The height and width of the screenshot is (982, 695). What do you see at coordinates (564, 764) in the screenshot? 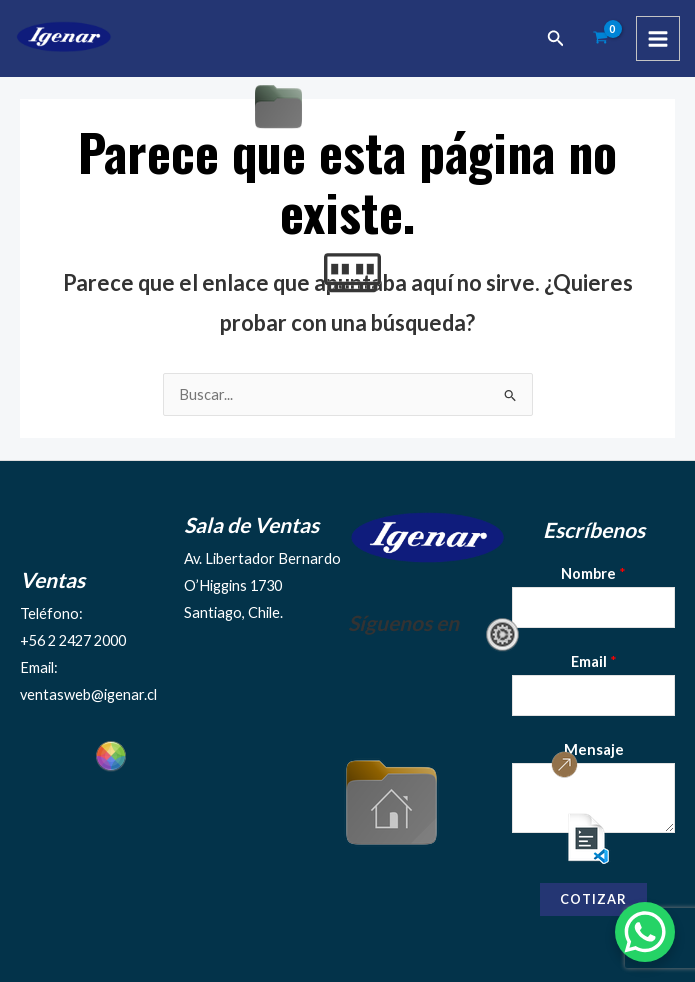
I see `indicates a symbolic link or shortcut to another file` at bounding box center [564, 764].